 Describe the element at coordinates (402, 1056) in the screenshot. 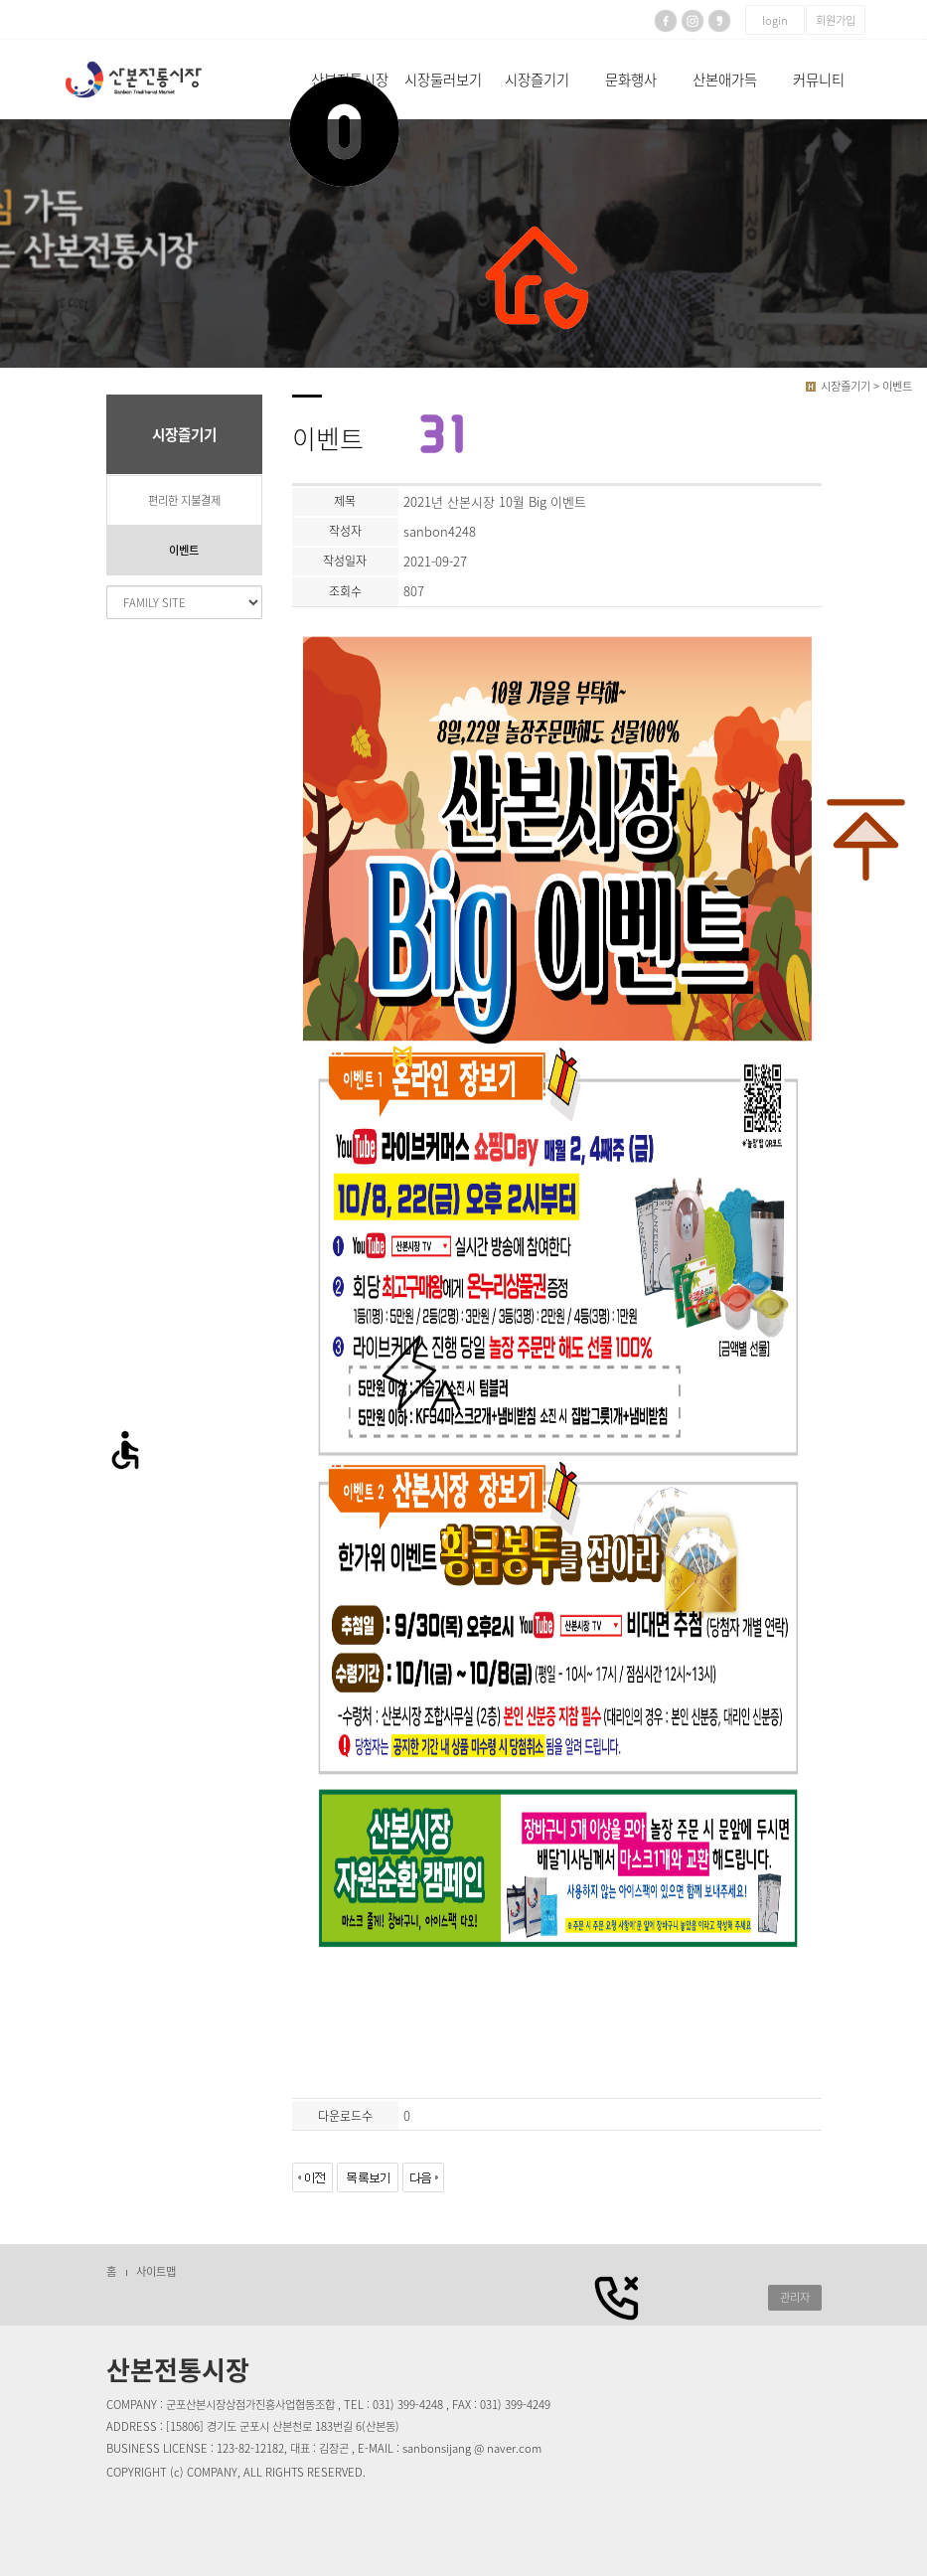

I see `backbone.js framework logo` at that location.